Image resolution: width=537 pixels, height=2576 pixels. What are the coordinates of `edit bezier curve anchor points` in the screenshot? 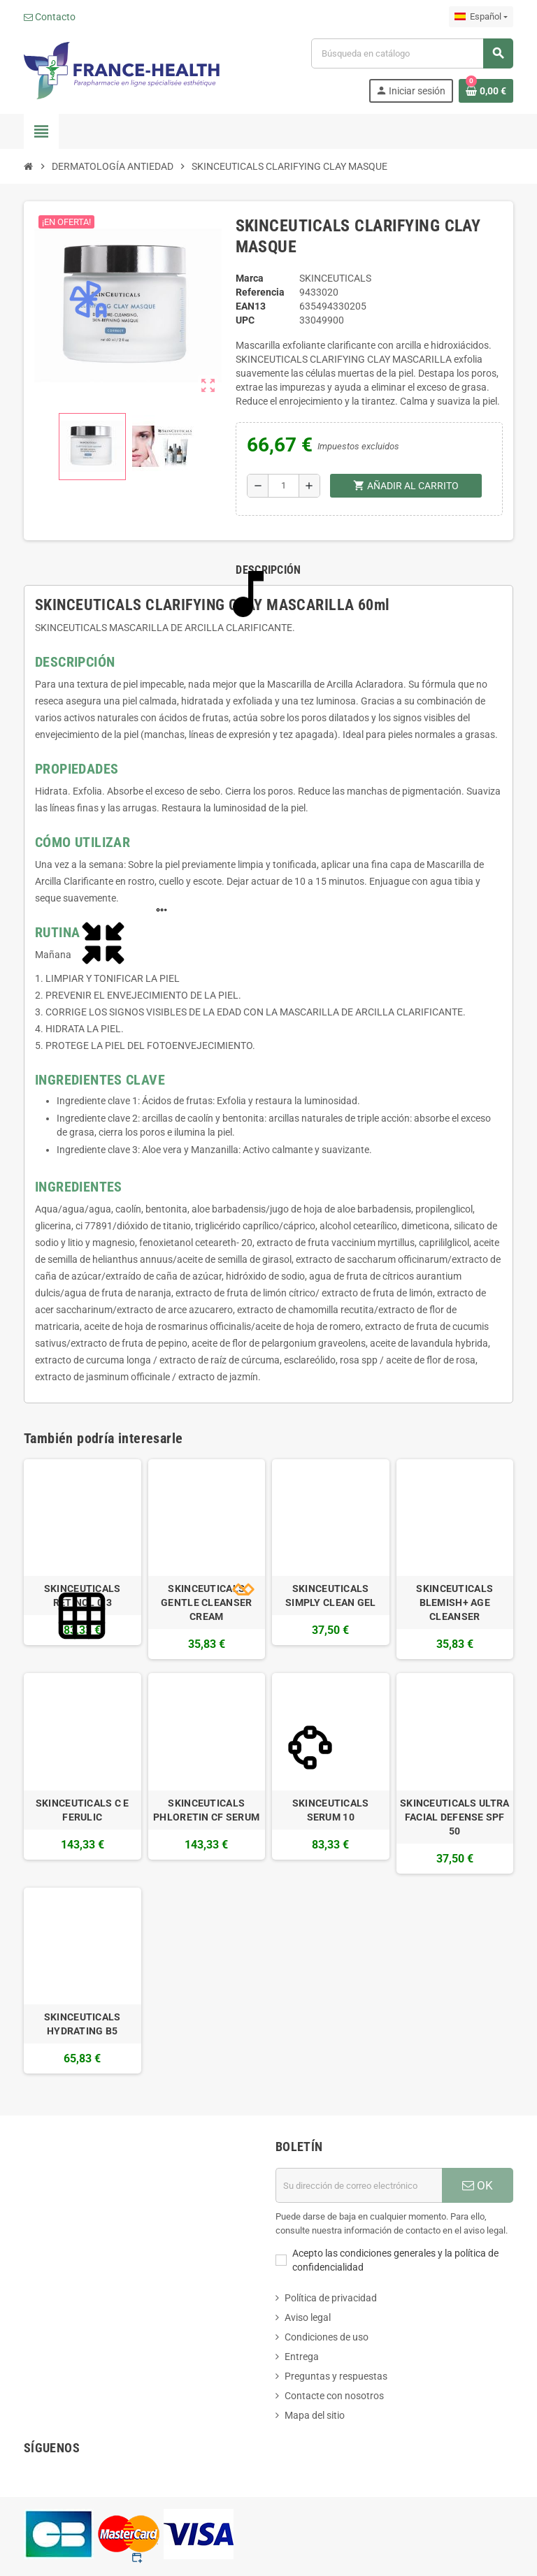 It's located at (310, 1747).